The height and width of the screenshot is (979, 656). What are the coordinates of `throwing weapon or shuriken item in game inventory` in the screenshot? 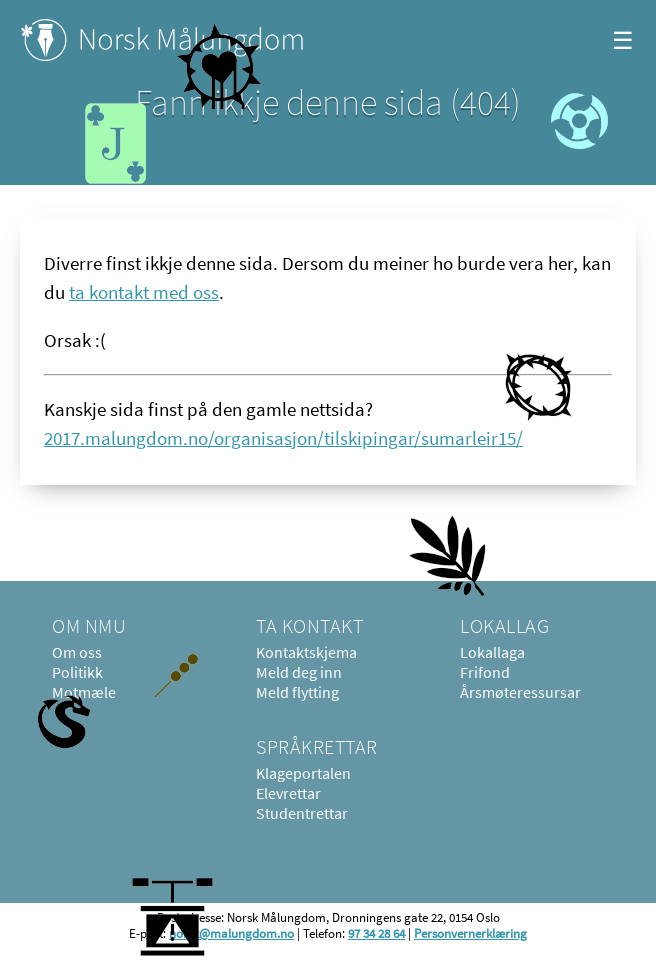 It's located at (579, 120).